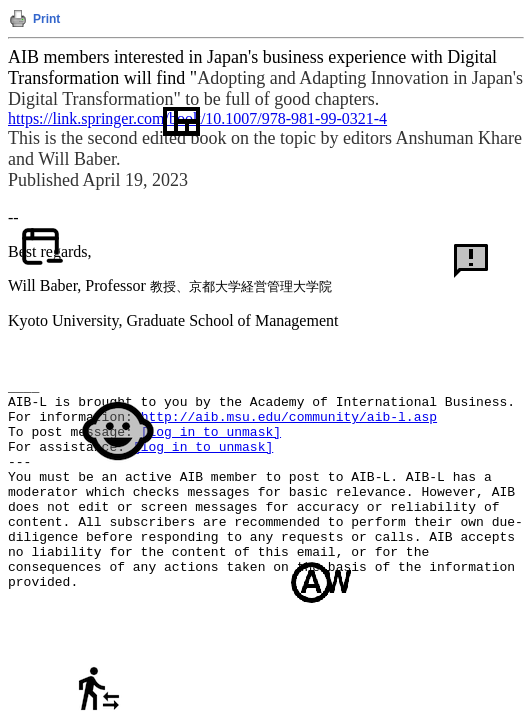  Describe the element at coordinates (40, 246) in the screenshot. I see `remove a browser tab or window` at that location.